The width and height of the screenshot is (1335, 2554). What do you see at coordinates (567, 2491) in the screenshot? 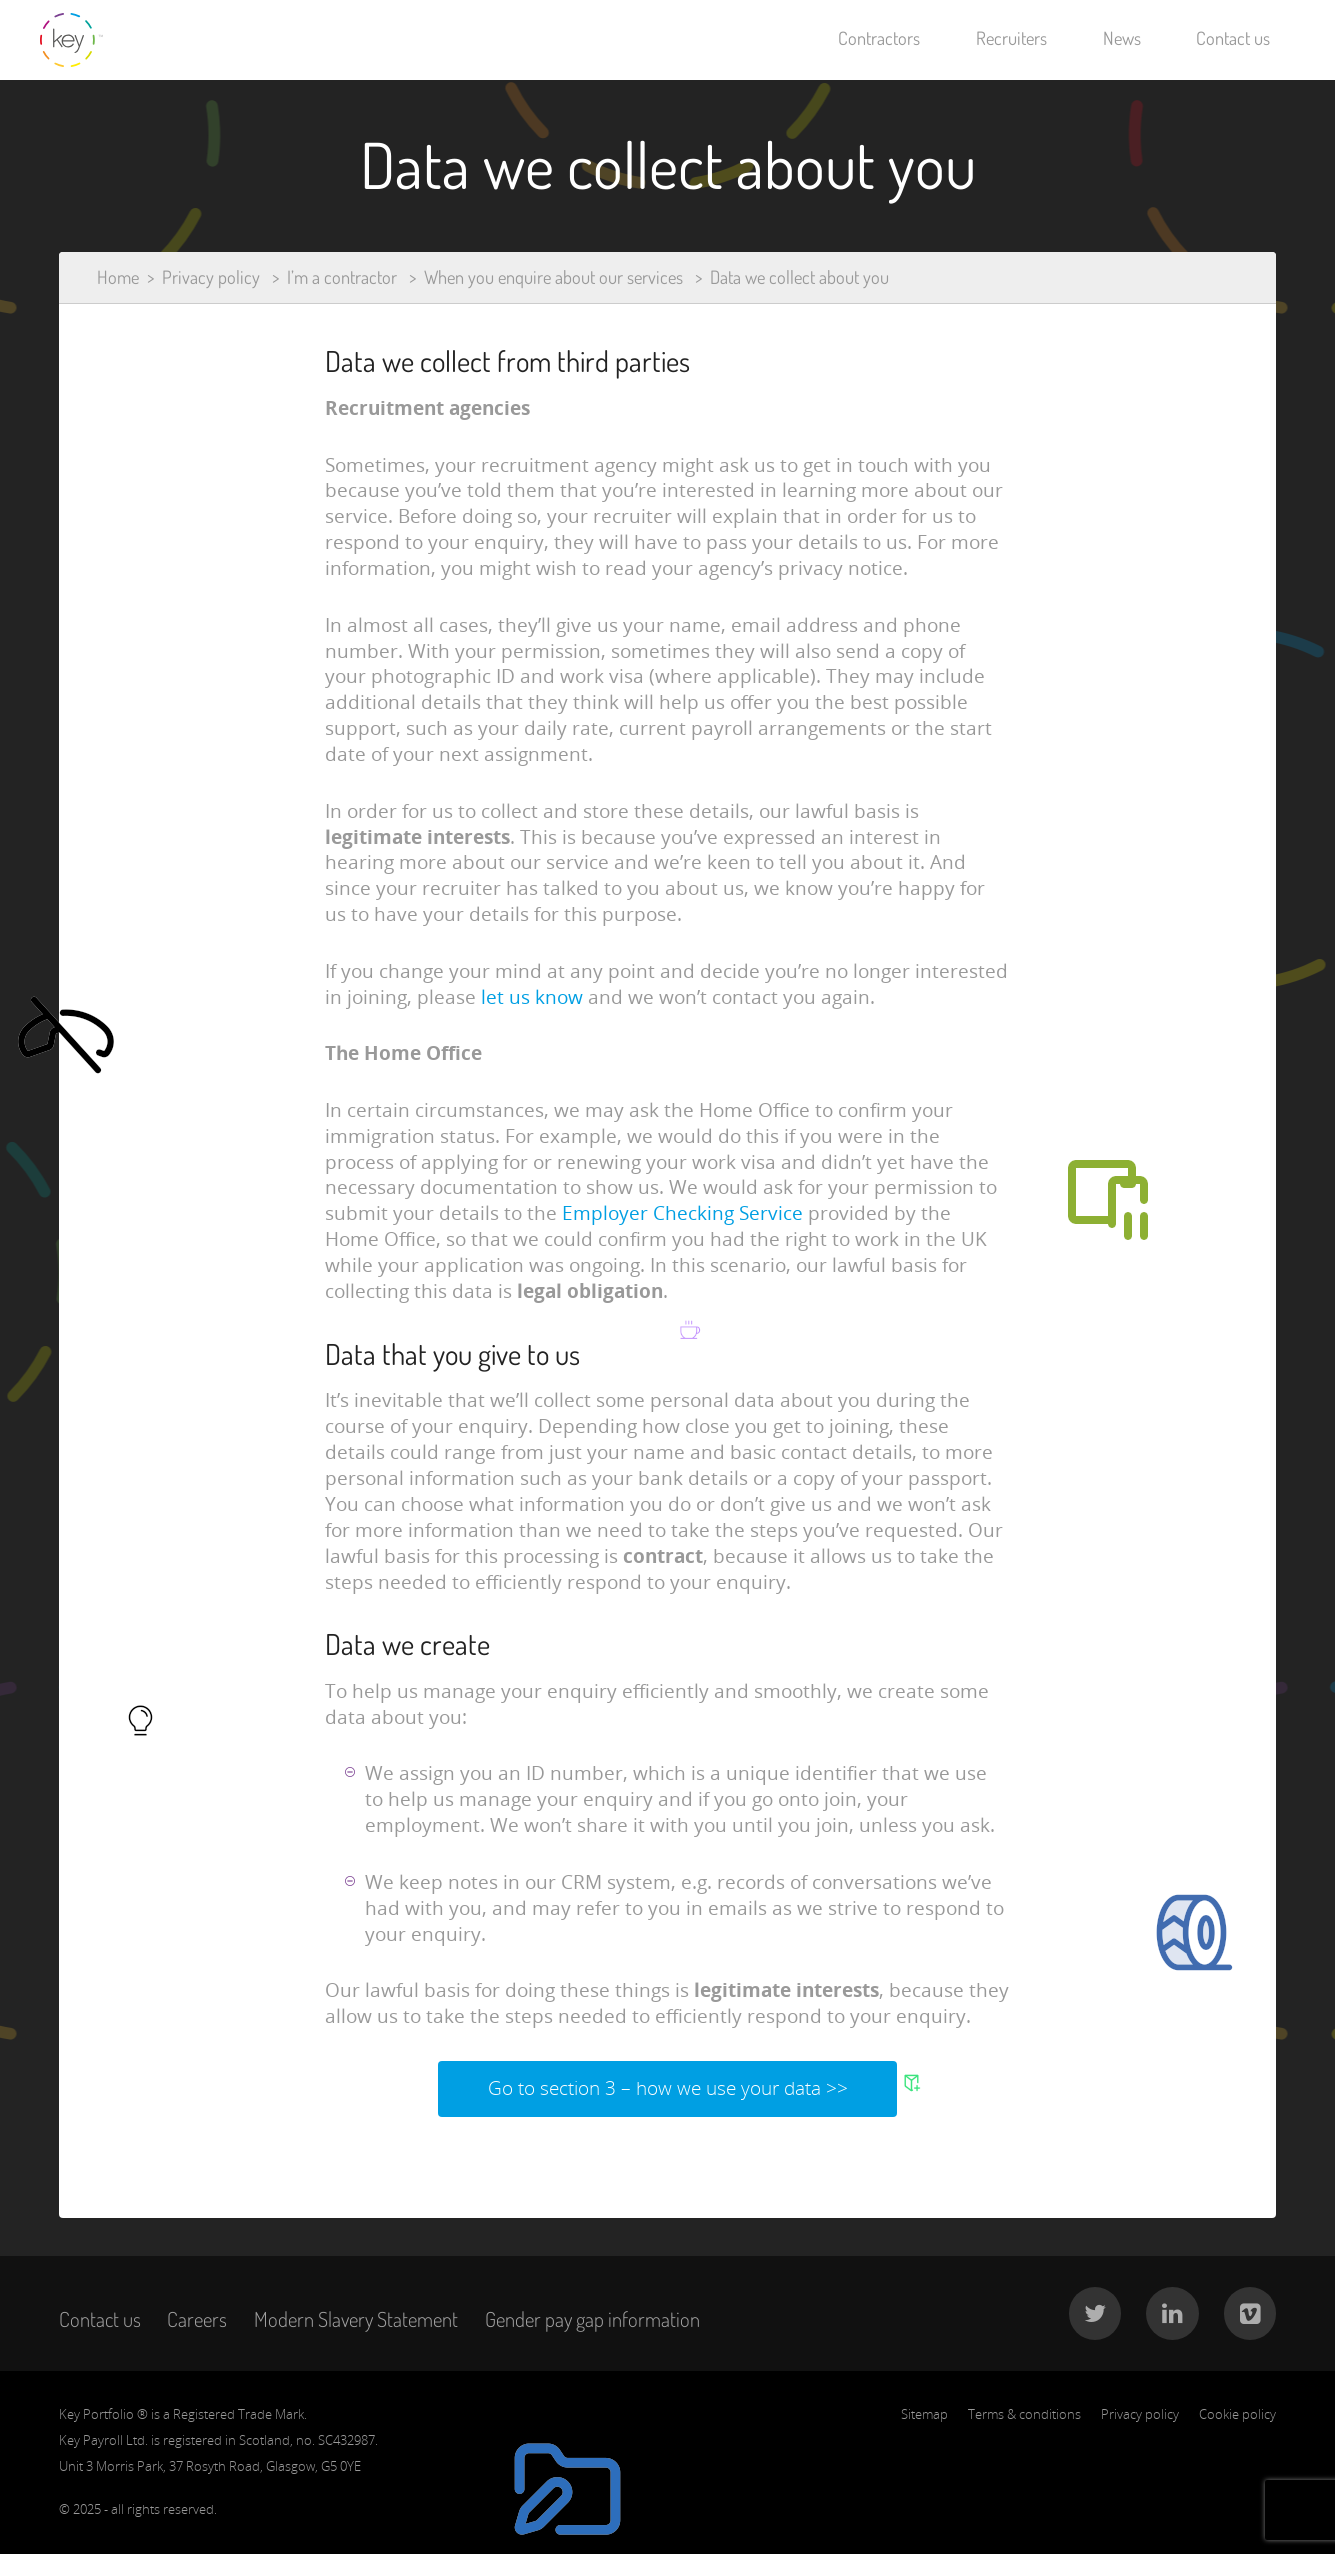
I see `rename or edit a folder` at bounding box center [567, 2491].